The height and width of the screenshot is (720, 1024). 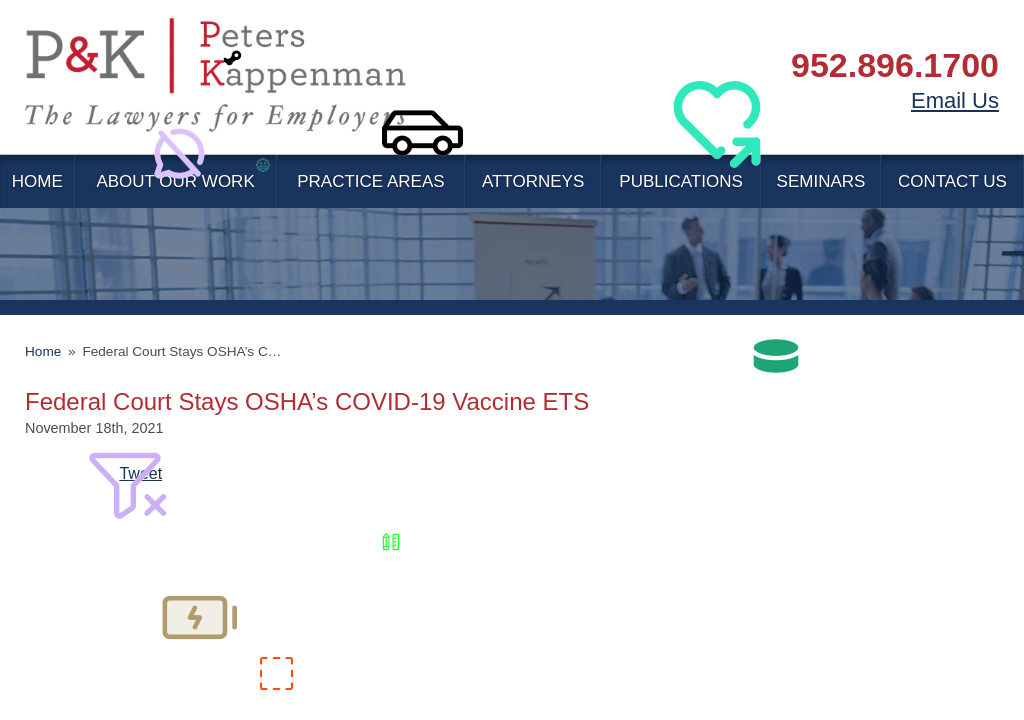 I want to click on clear all active filters, so click(x=125, y=483).